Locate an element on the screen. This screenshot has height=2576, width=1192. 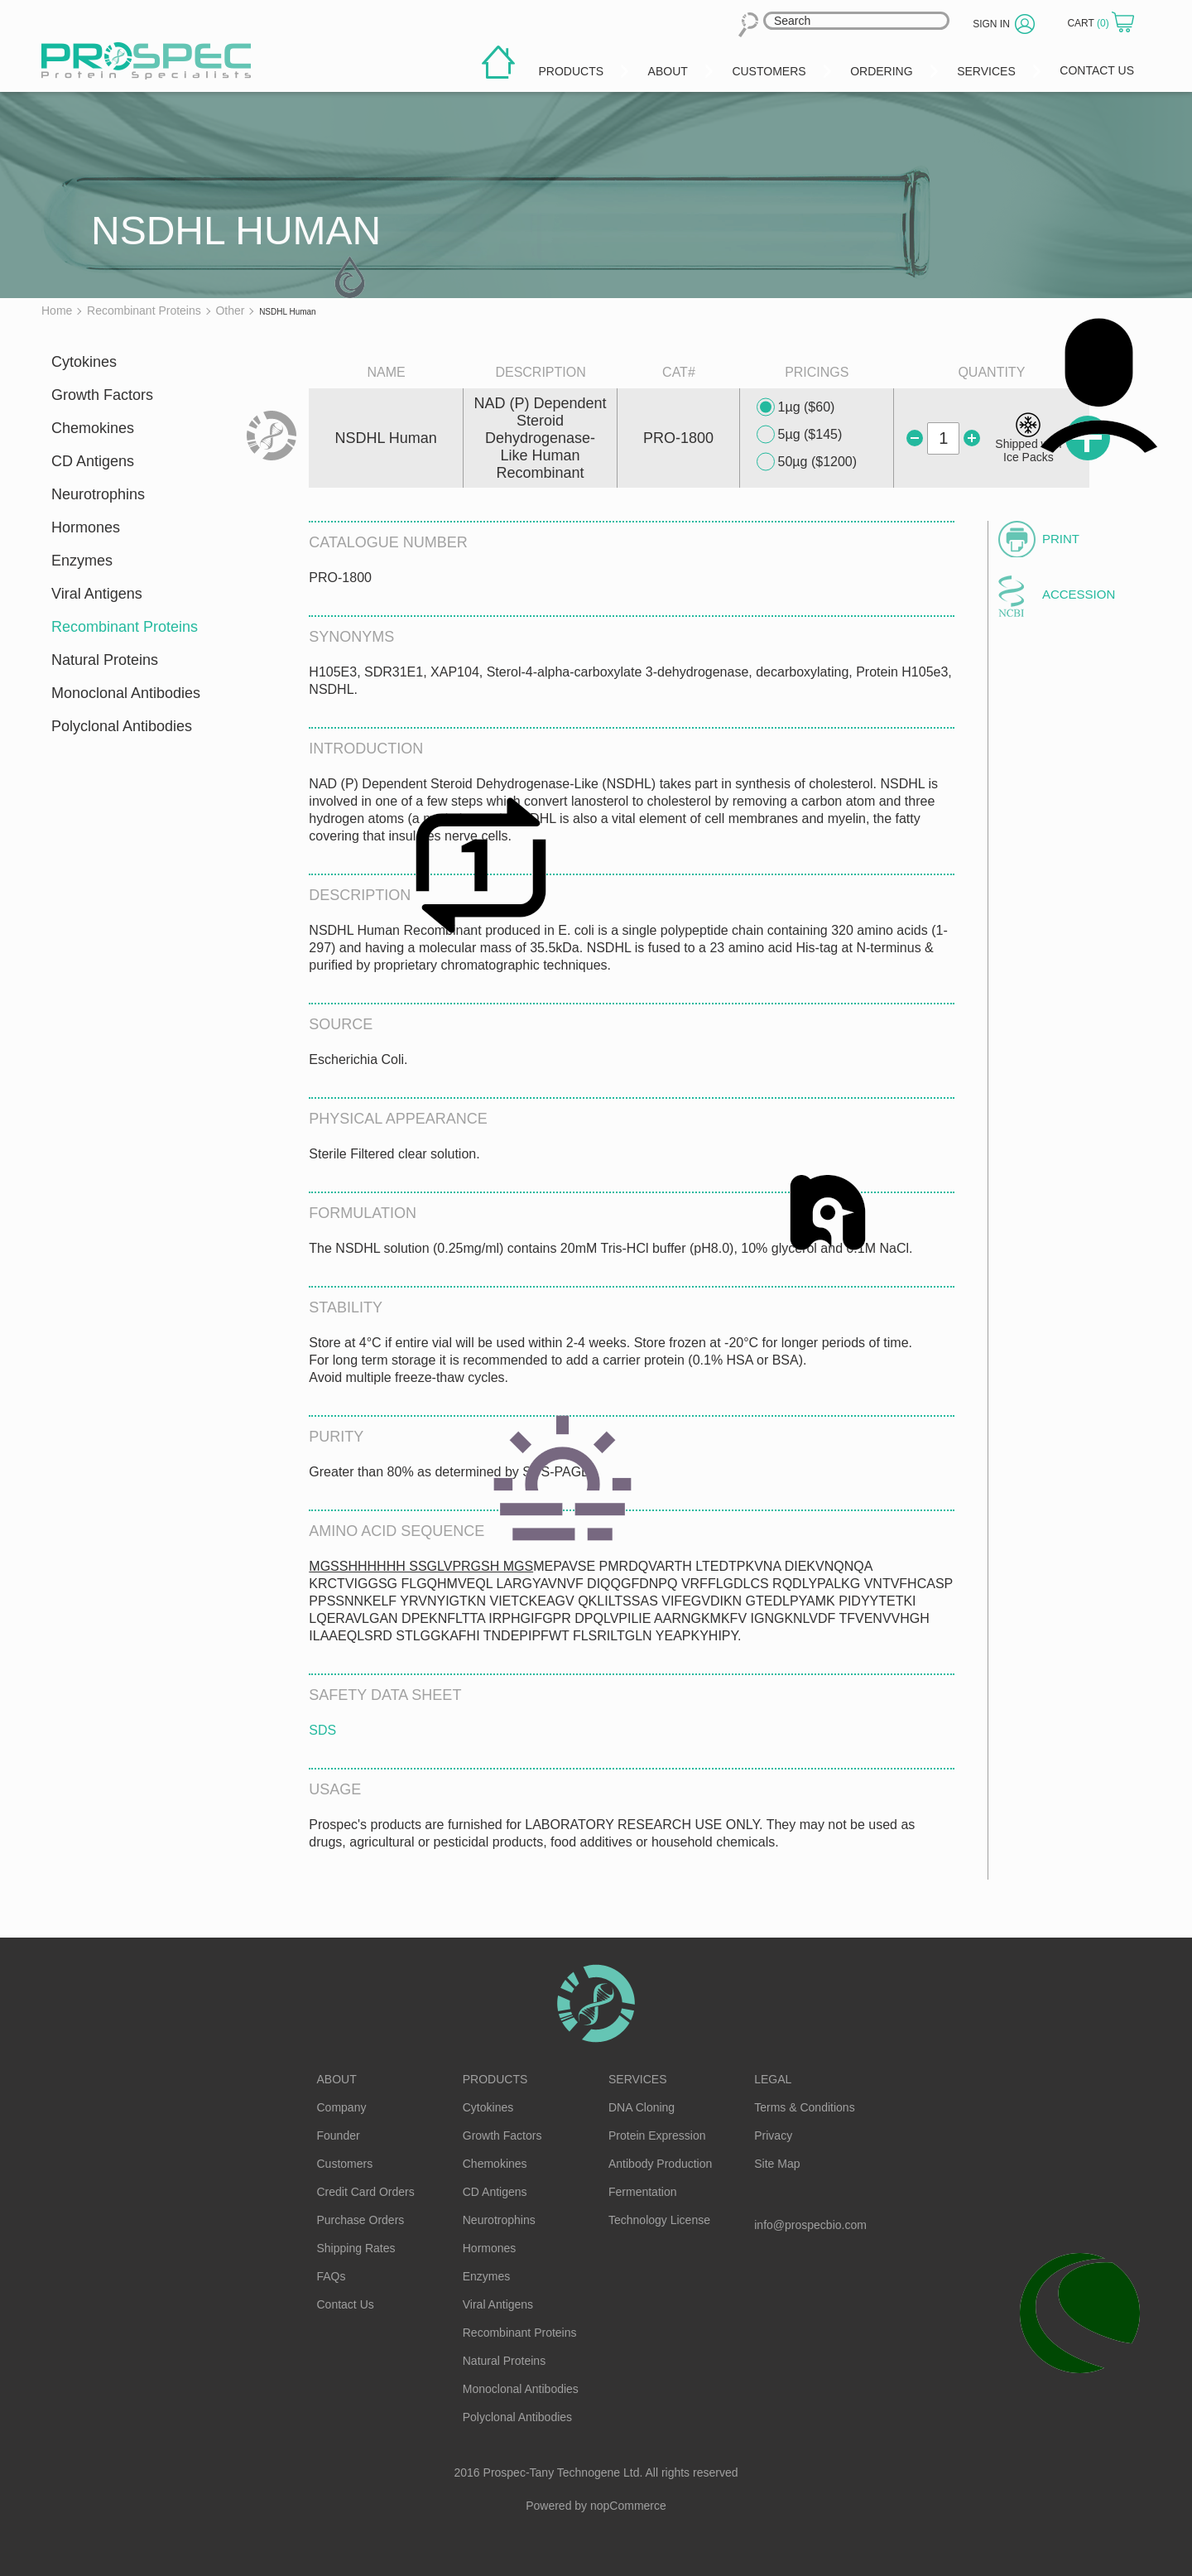
indicates hazy weather conditions is located at coordinates (562, 1484).